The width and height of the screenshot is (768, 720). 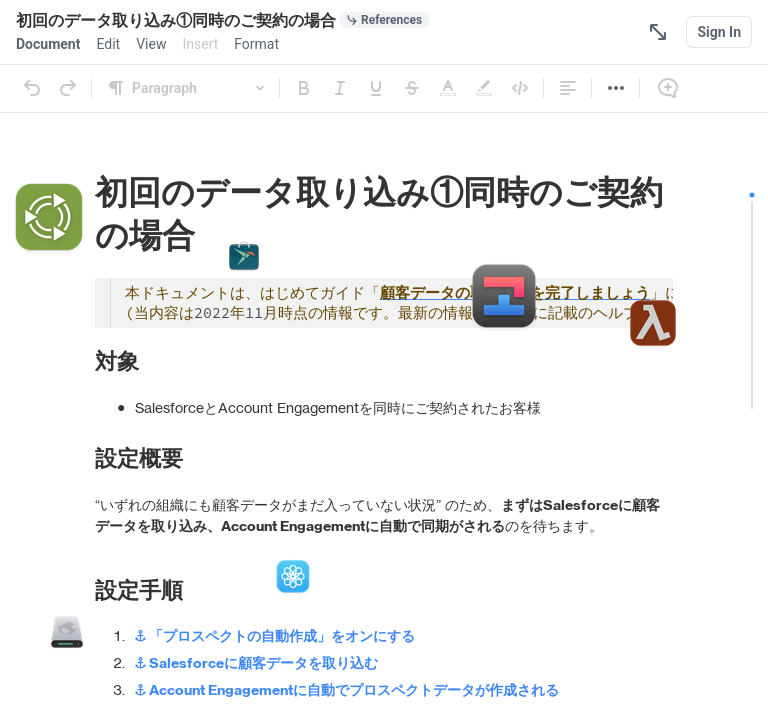 I want to click on access network server or shared storage, so click(x=67, y=632).